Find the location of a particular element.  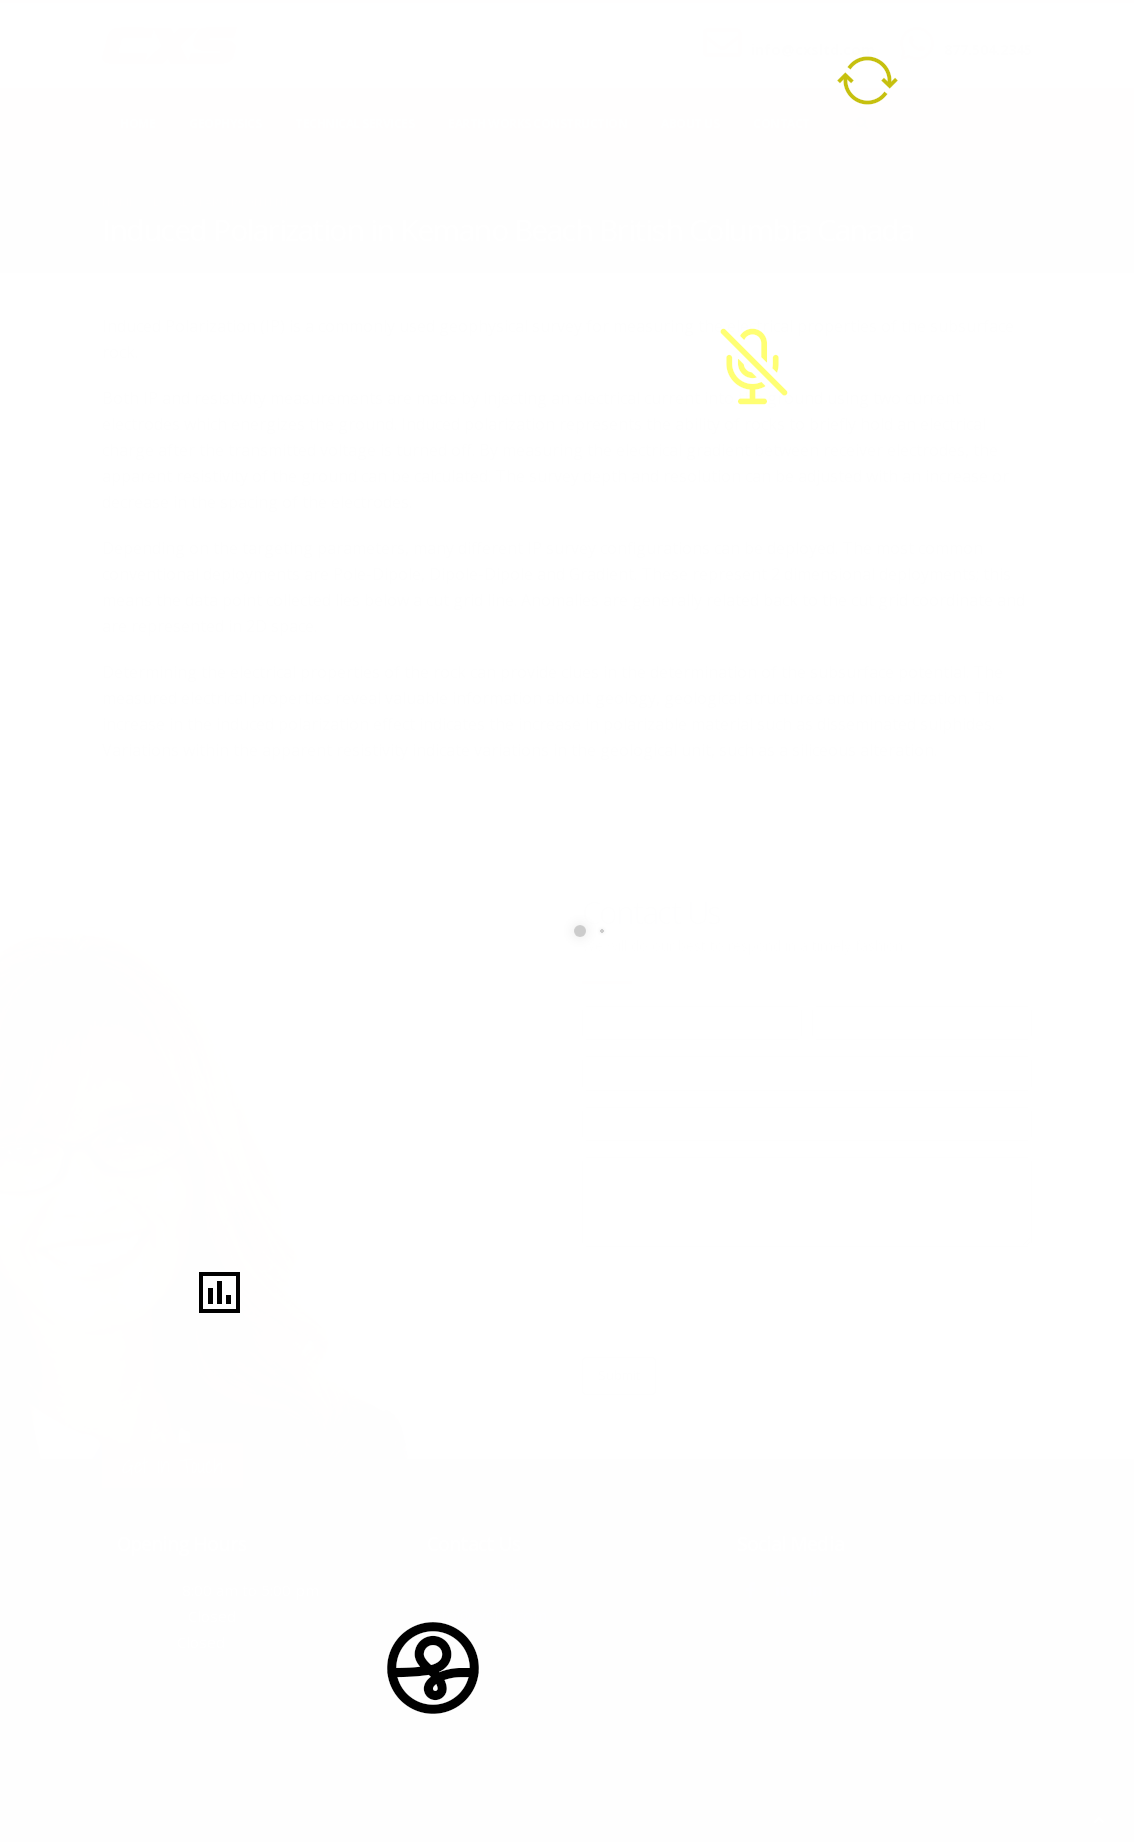

sync data across devices is located at coordinates (867, 80).